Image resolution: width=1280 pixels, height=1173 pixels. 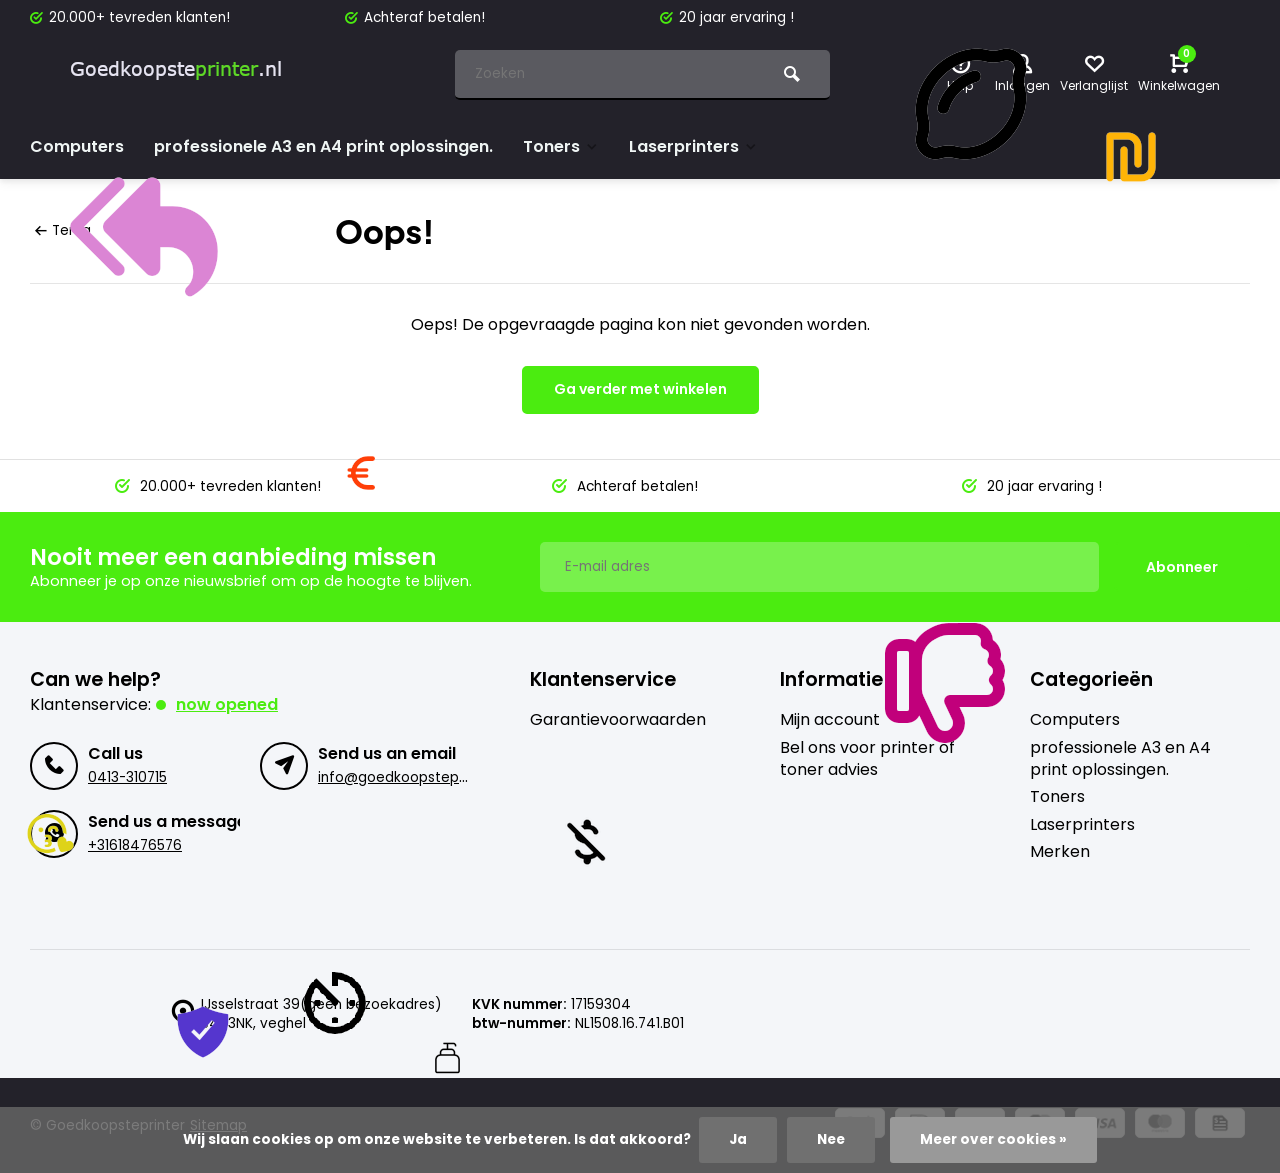 What do you see at coordinates (144, 239) in the screenshot?
I see `reply to all recipients` at bounding box center [144, 239].